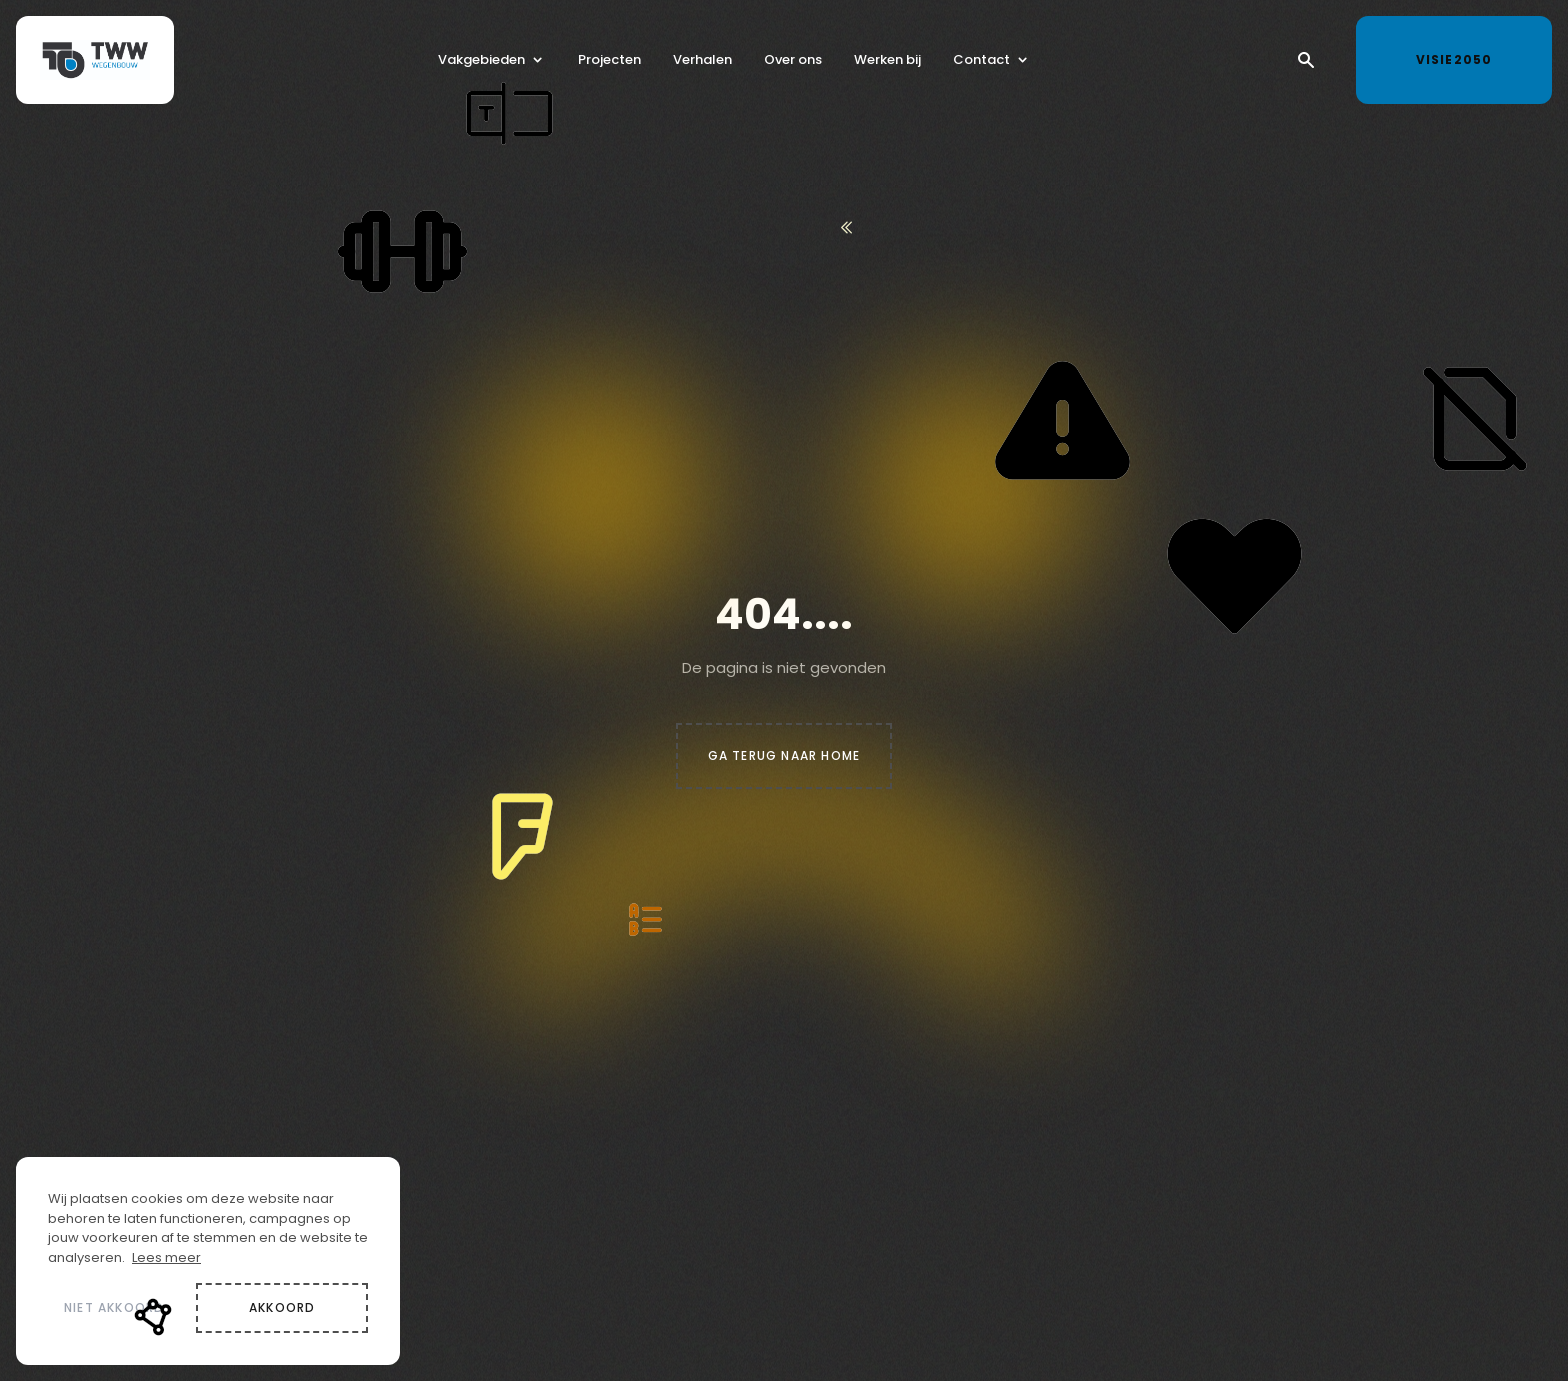 The width and height of the screenshot is (1568, 1381). Describe the element at coordinates (1234, 571) in the screenshot. I see `add item to favorites` at that location.